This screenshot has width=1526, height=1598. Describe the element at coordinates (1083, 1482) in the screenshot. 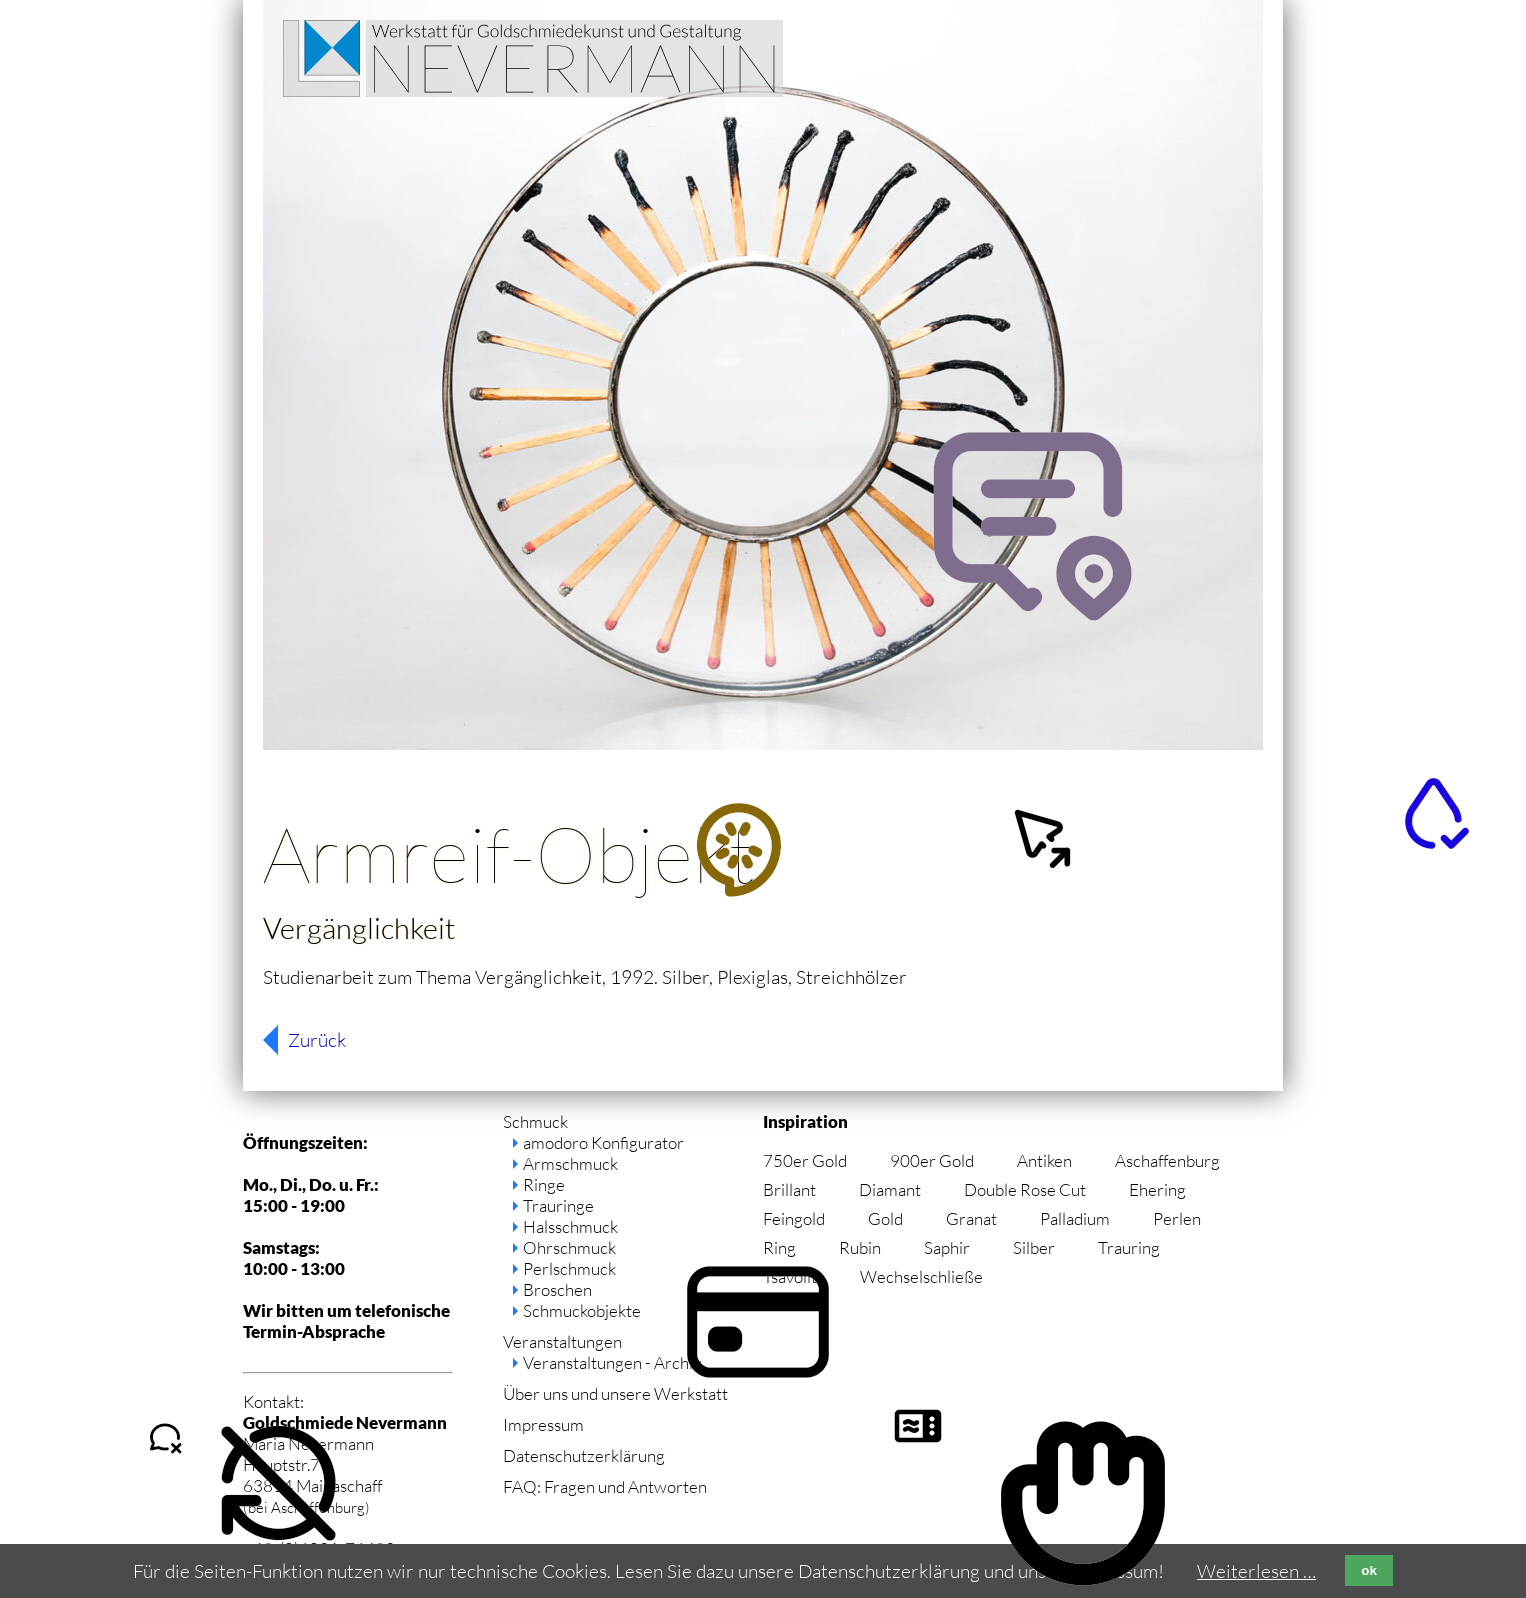

I see `drag to reorder items` at that location.